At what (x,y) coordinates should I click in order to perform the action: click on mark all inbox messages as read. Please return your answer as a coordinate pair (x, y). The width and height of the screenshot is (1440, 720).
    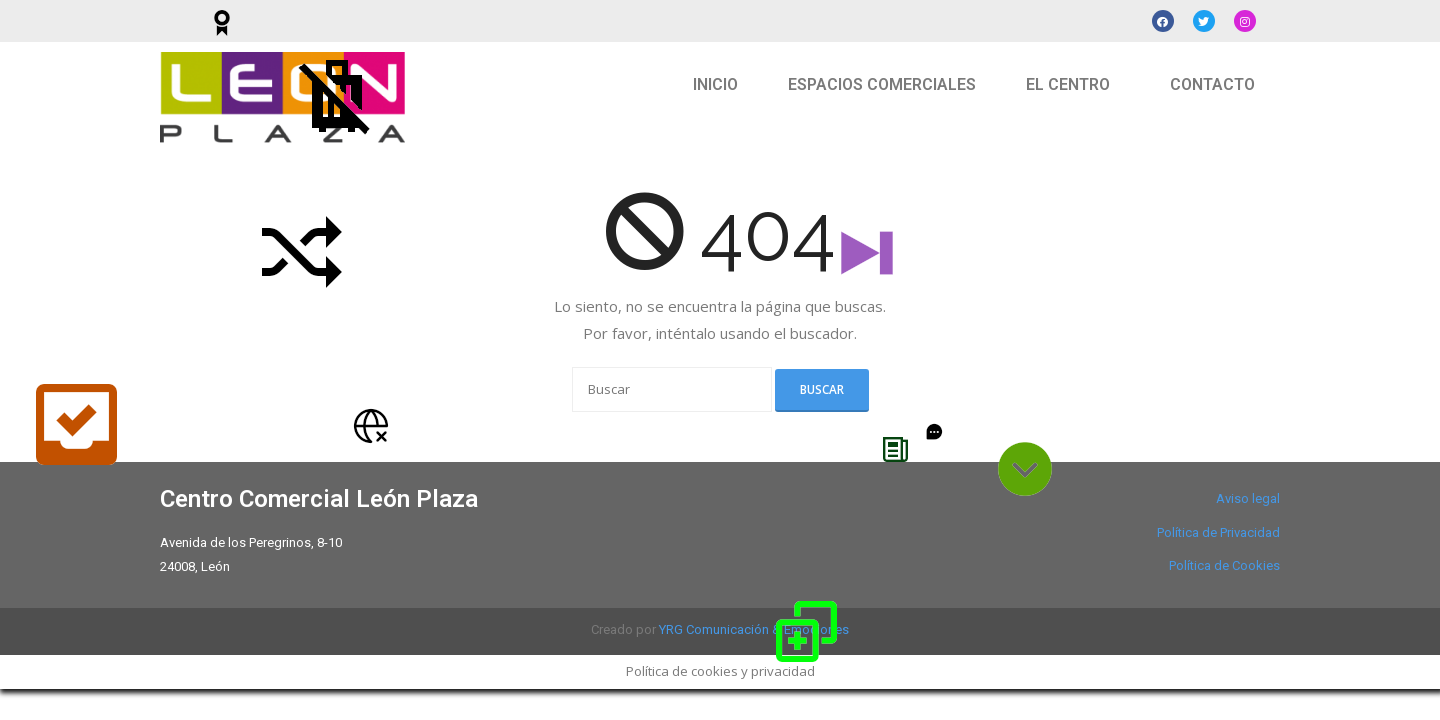
    Looking at the image, I should click on (76, 424).